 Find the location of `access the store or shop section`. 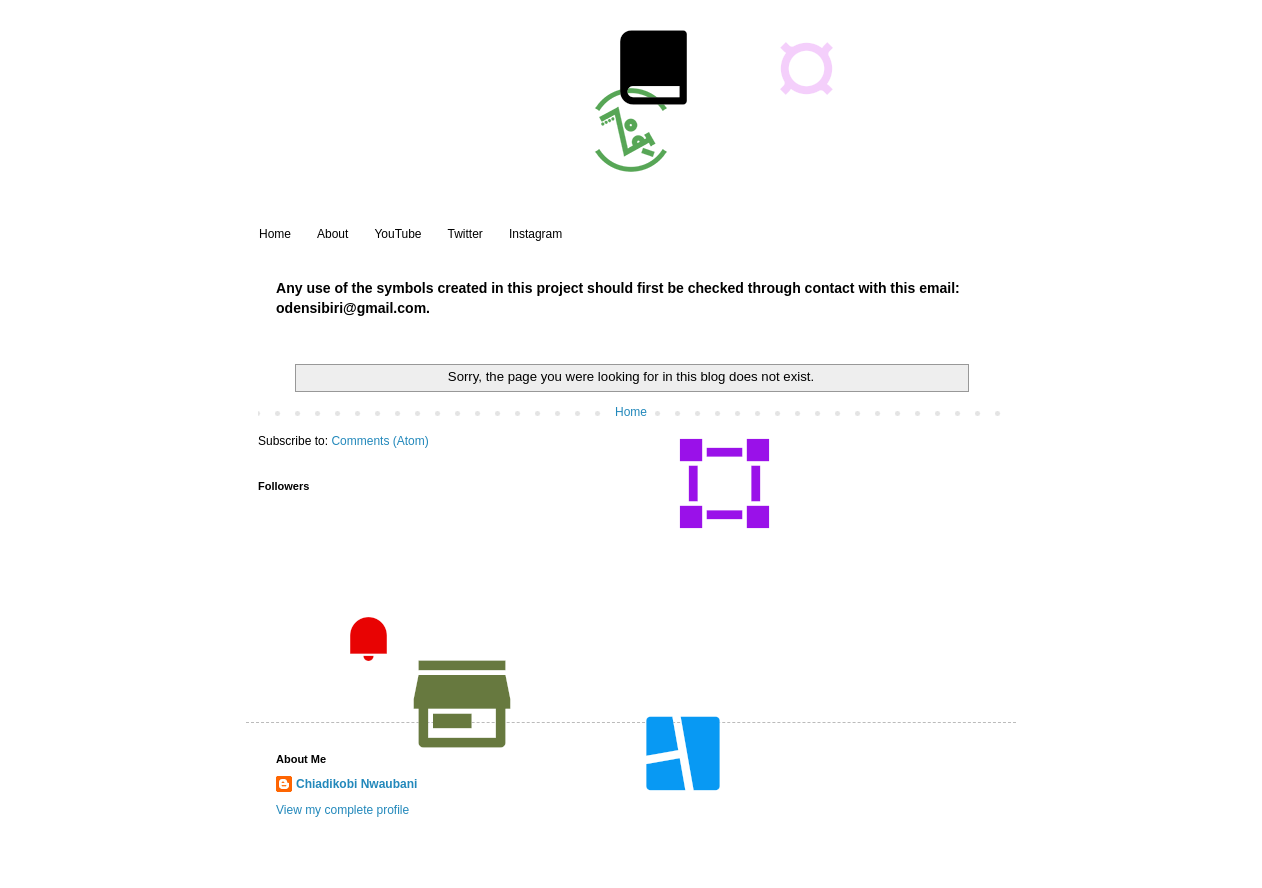

access the store or shop section is located at coordinates (462, 704).